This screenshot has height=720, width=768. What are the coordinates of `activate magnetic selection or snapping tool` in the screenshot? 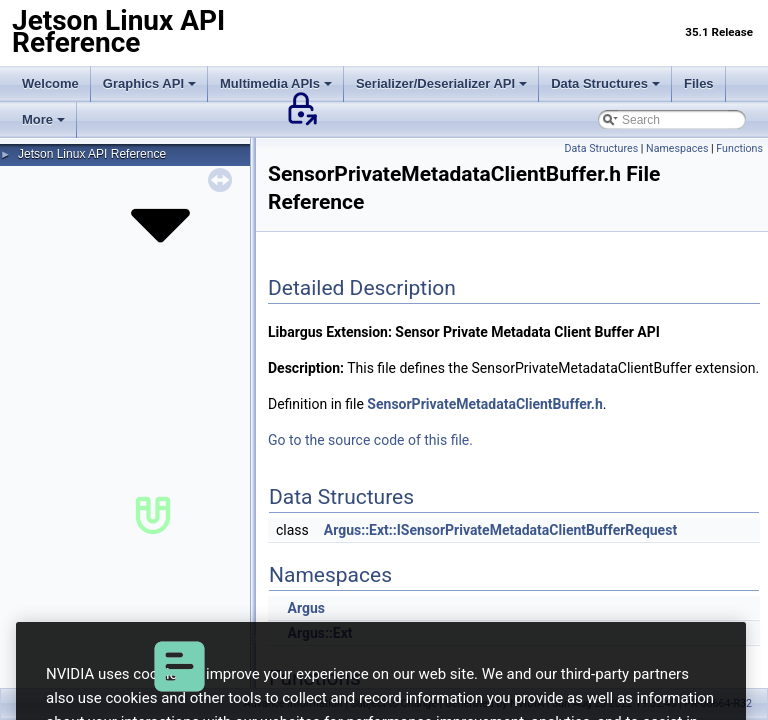 It's located at (153, 514).